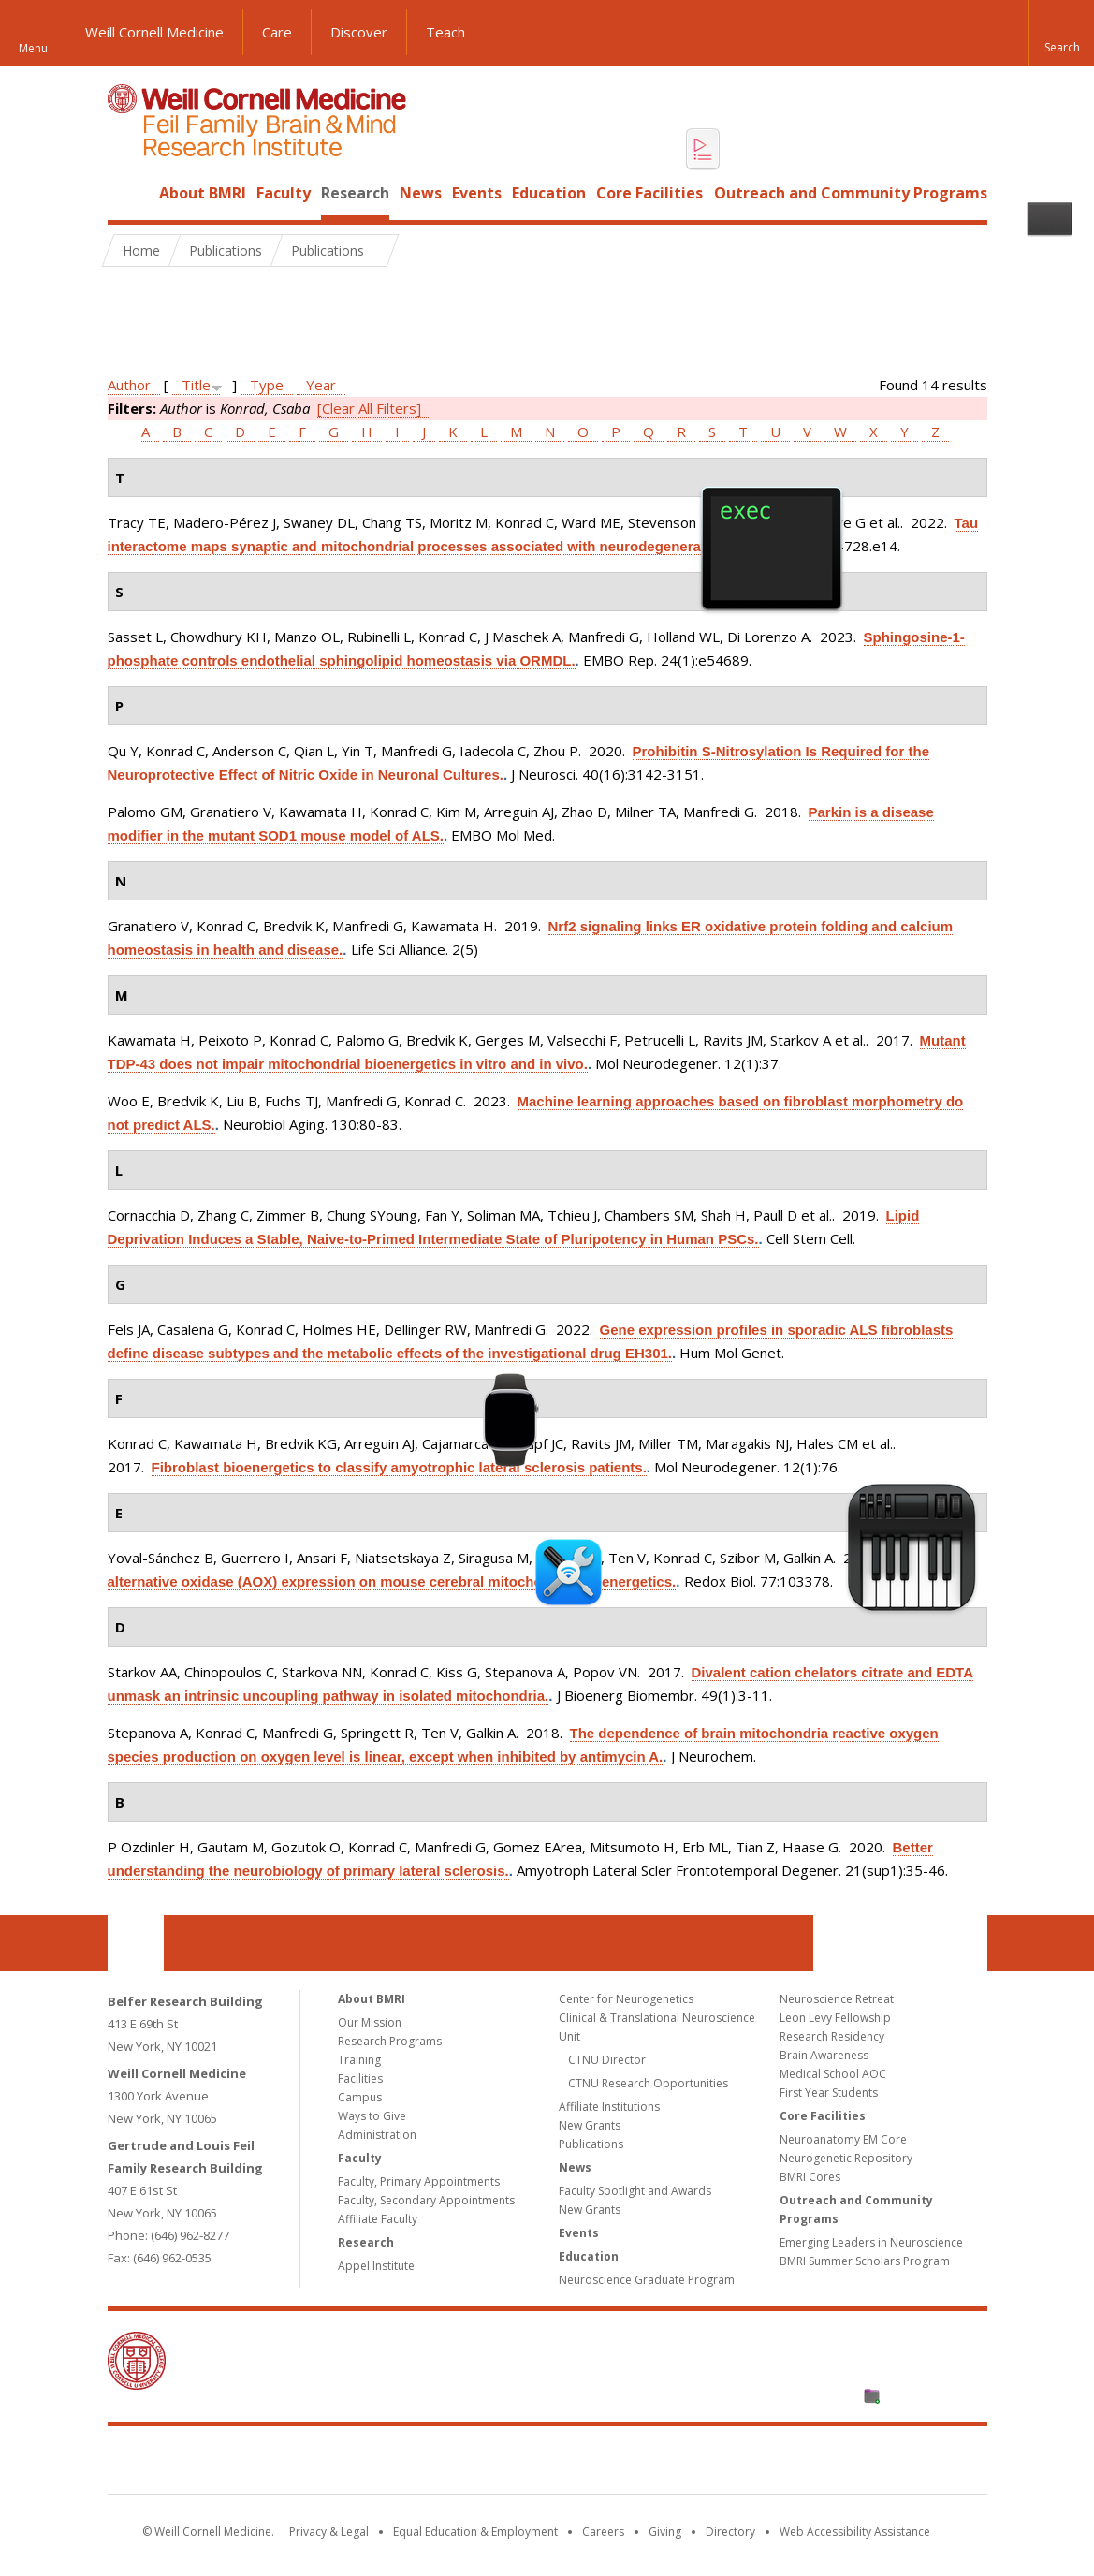  I want to click on apple watch series 10 device icon, so click(510, 1420).